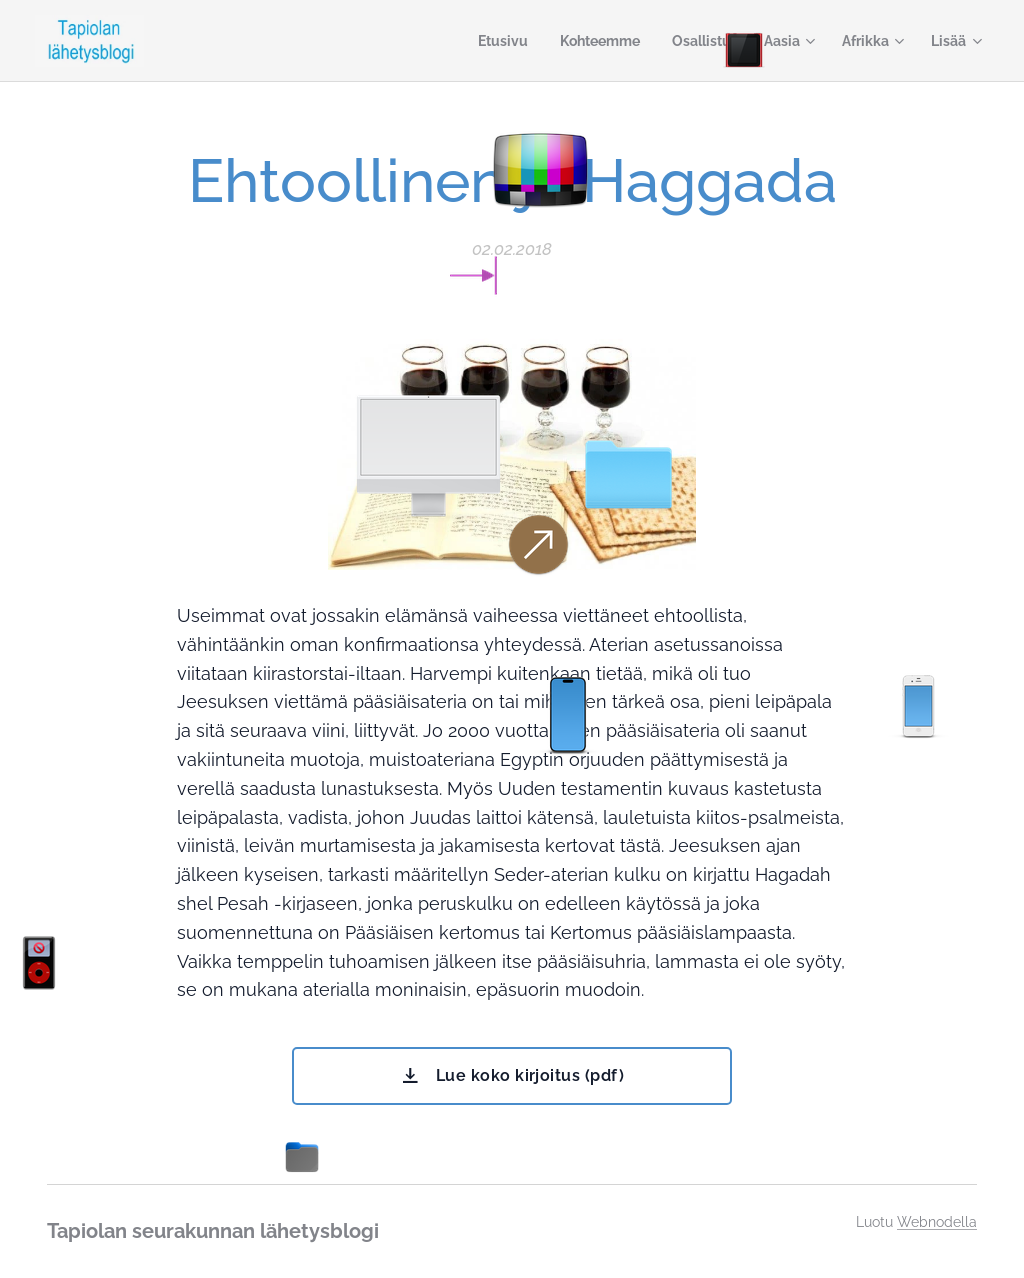  What do you see at coordinates (39, 963) in the screenshot?
I see `iPod device not recognized or unavailable` at bounding box center [39, 963].